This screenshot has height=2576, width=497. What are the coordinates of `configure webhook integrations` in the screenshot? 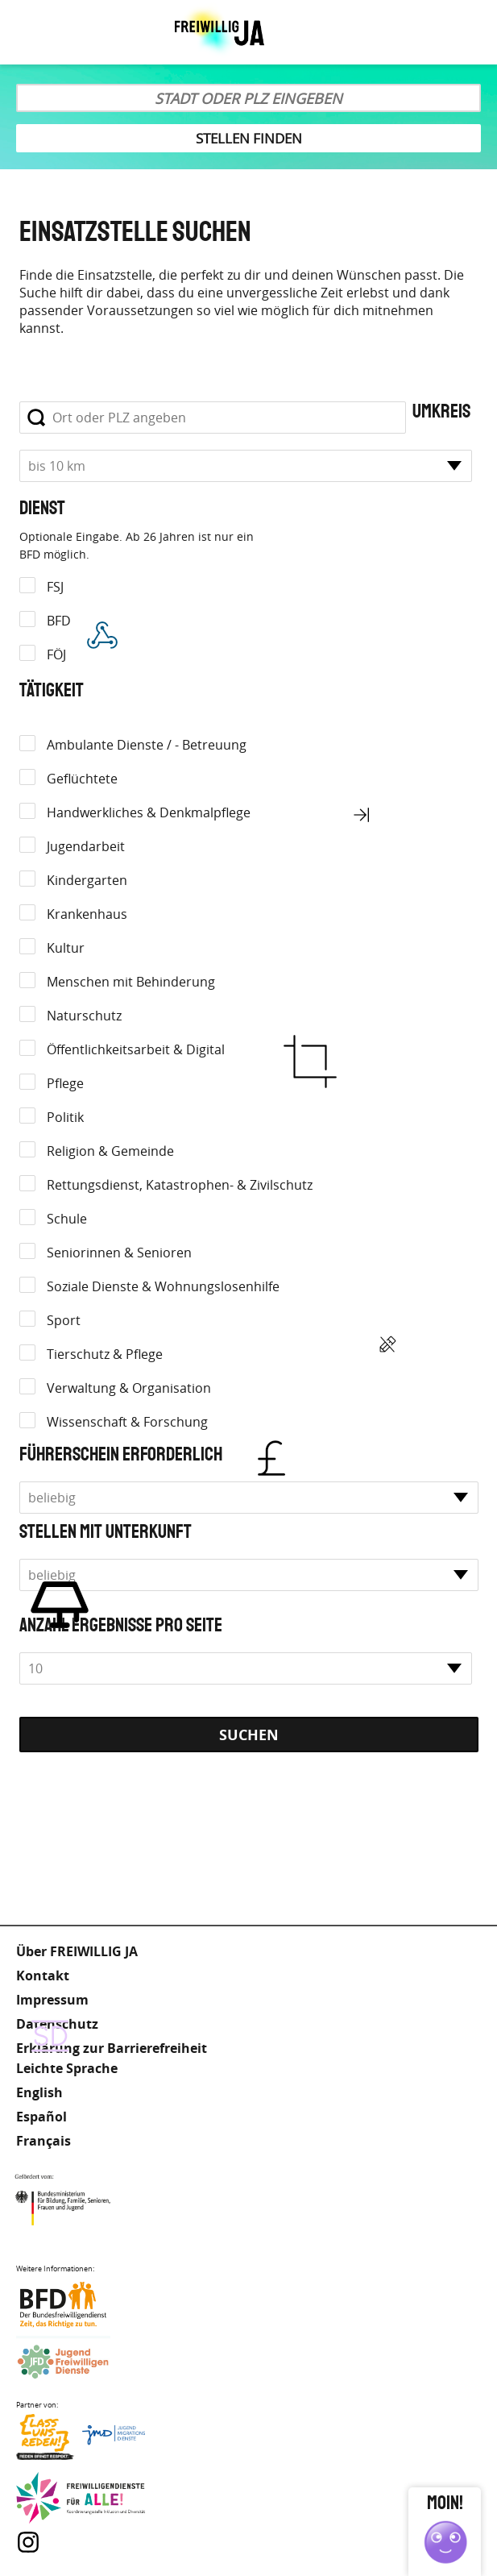 It's located at (102, 637).